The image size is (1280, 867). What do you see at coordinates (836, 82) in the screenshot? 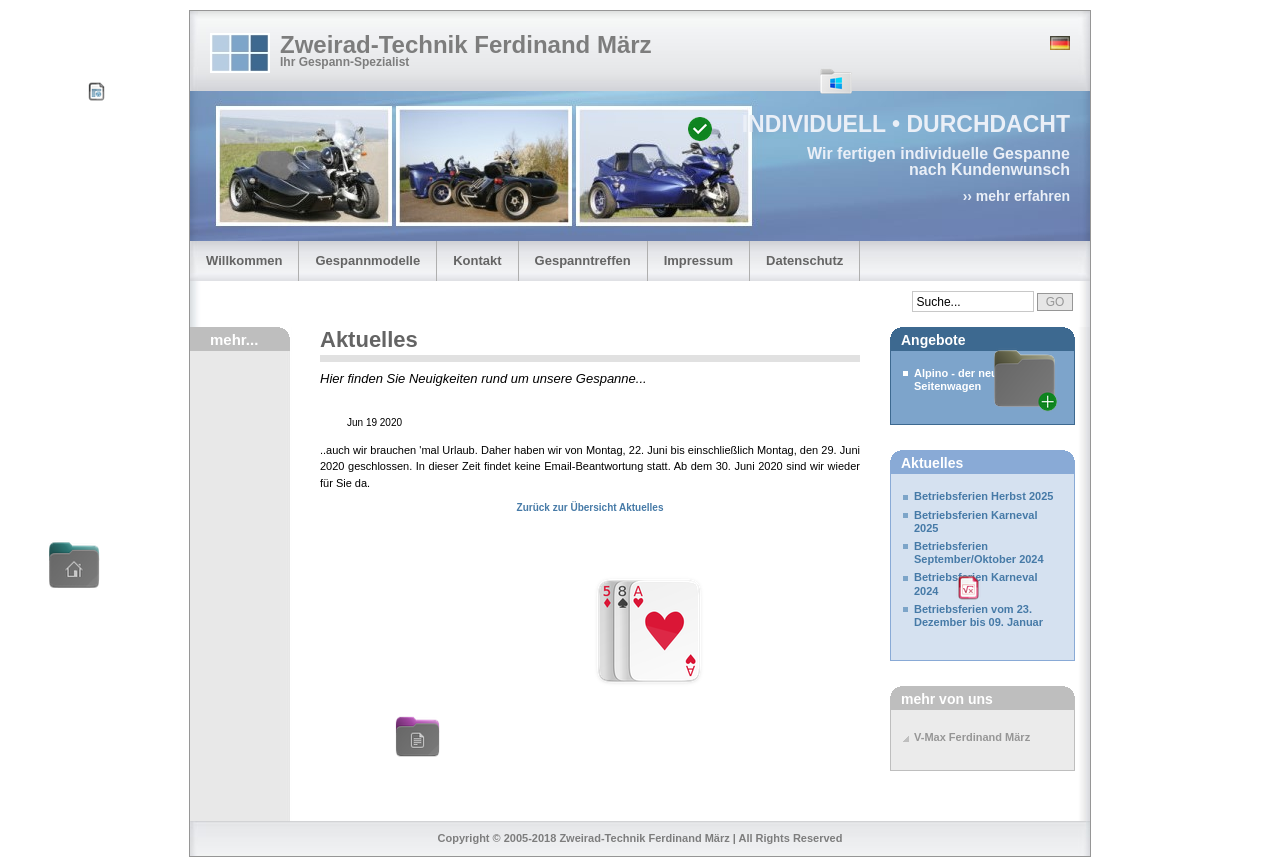
I see `open windows system files folder` at bounding box center [836, 82].